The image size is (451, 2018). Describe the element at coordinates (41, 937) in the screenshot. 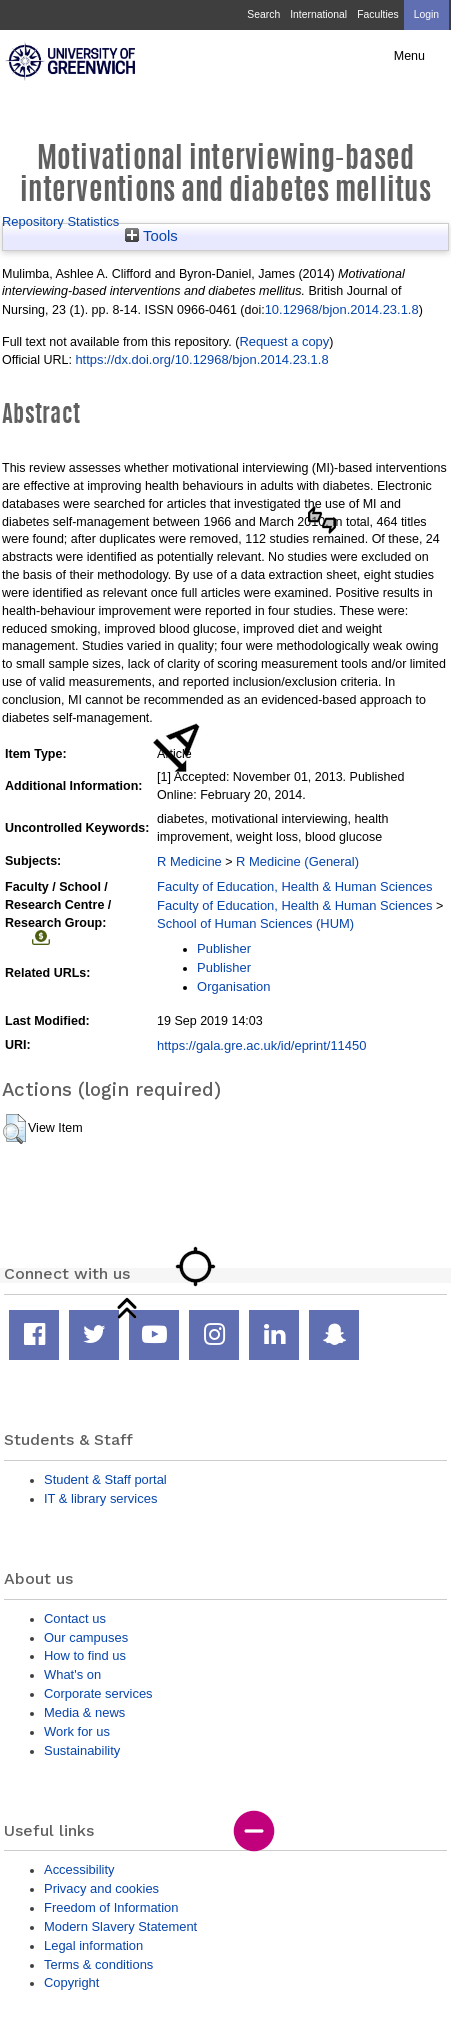

I see `make a donation` at that location.